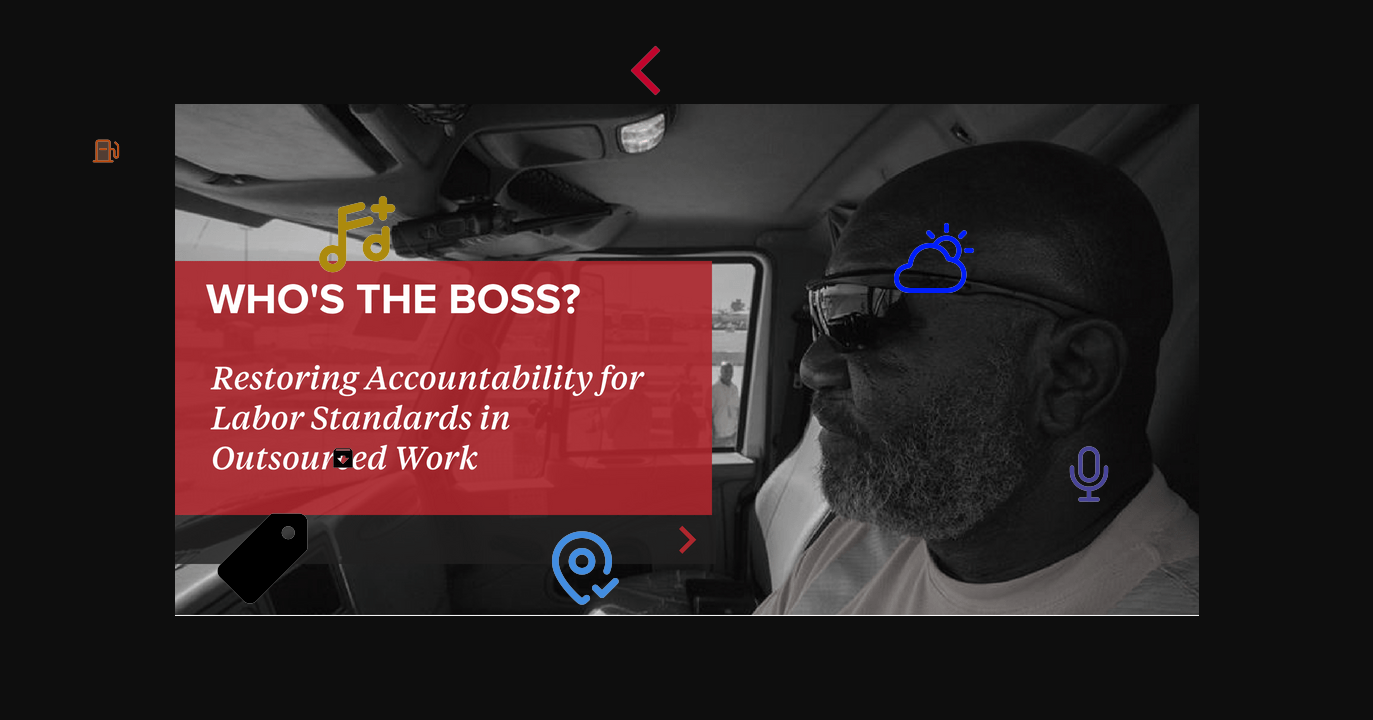  I want to click on view or apply a discount code, so click(262, 558).